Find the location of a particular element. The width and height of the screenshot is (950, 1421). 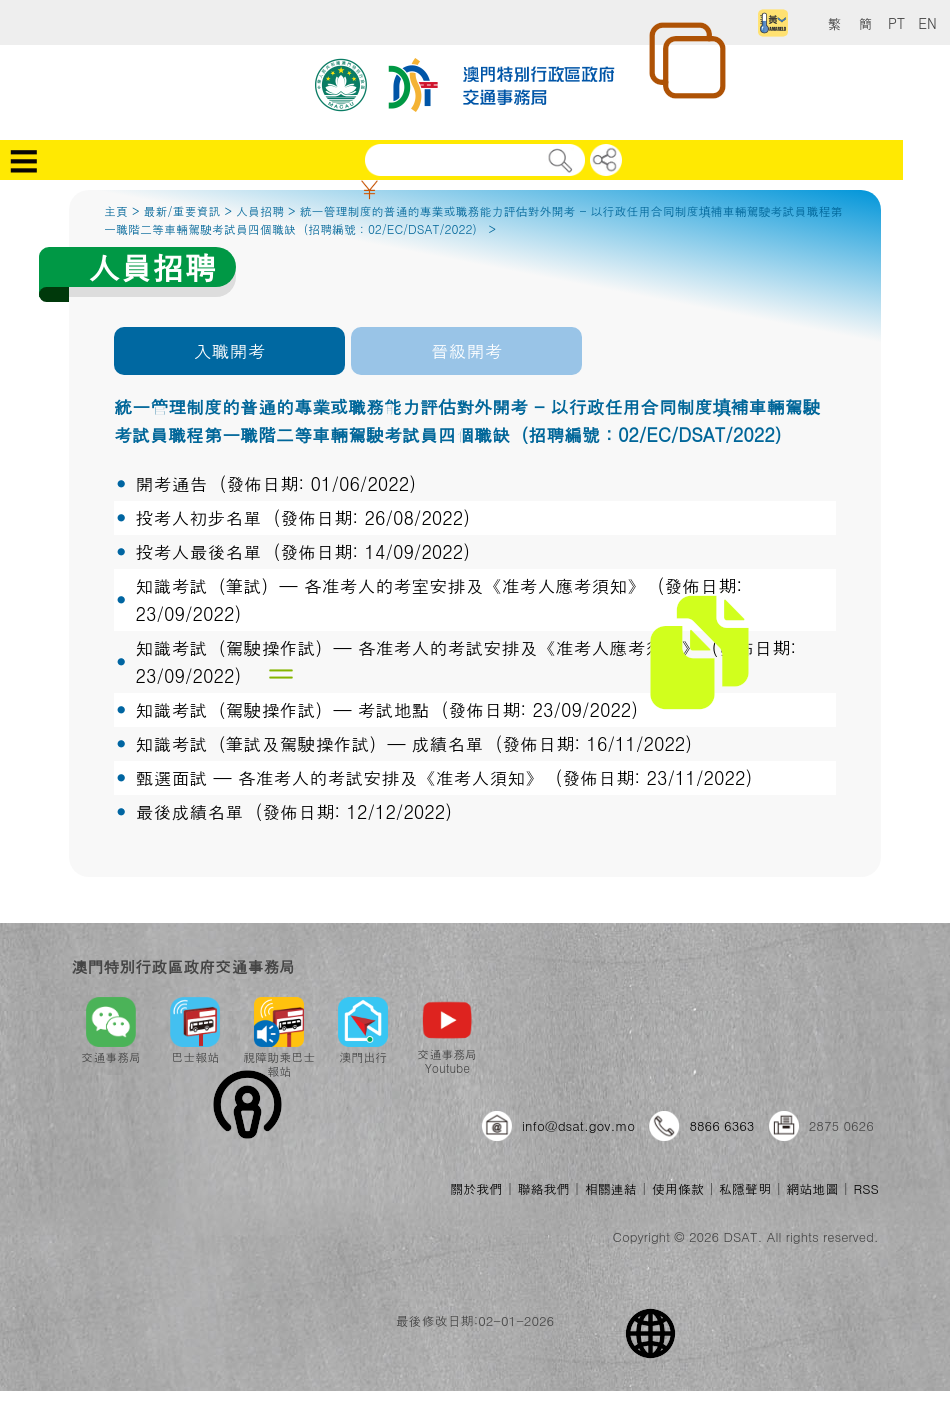

view prices in japanese yen is located at coordinates (369, 189).